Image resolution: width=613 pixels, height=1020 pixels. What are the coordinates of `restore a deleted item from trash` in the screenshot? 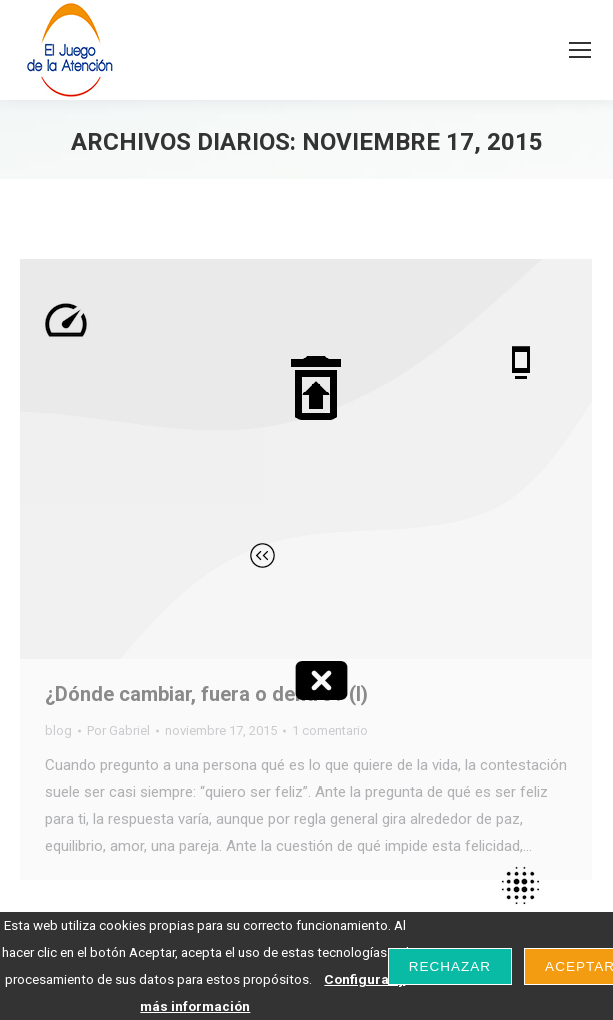 It's located at (316, 388).